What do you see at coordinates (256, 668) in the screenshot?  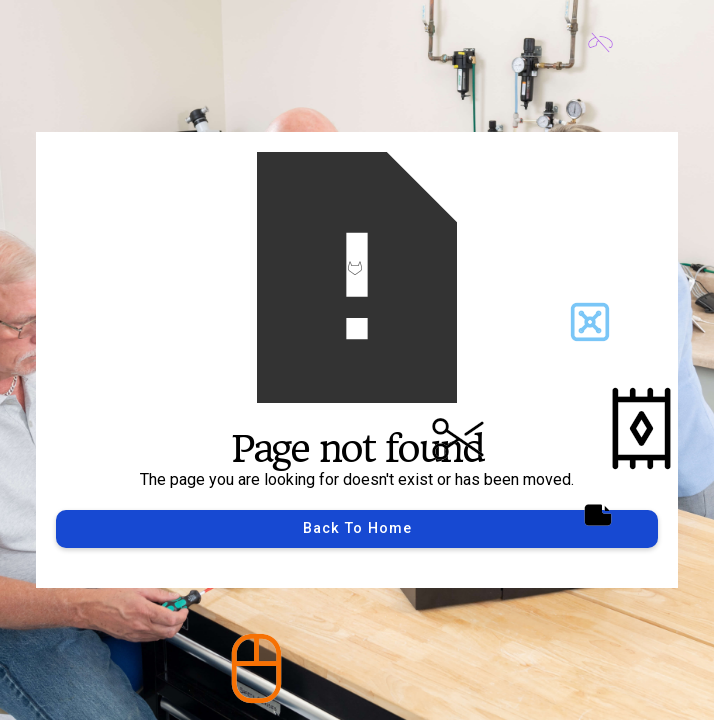 I see `perform a right-click action` at bounding box center [256, 668].